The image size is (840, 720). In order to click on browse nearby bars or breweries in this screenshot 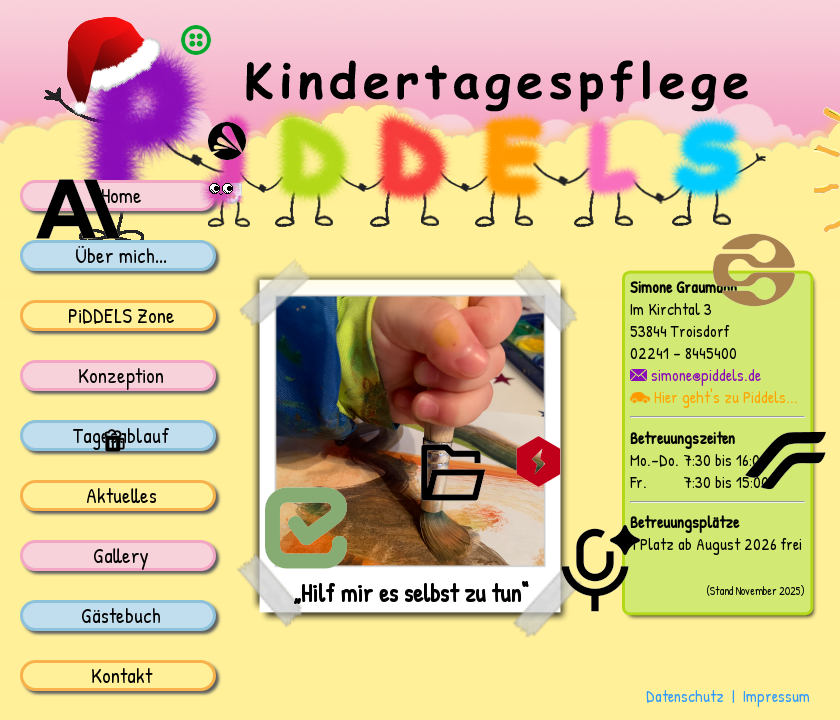, I will do `click(115, 441)`.